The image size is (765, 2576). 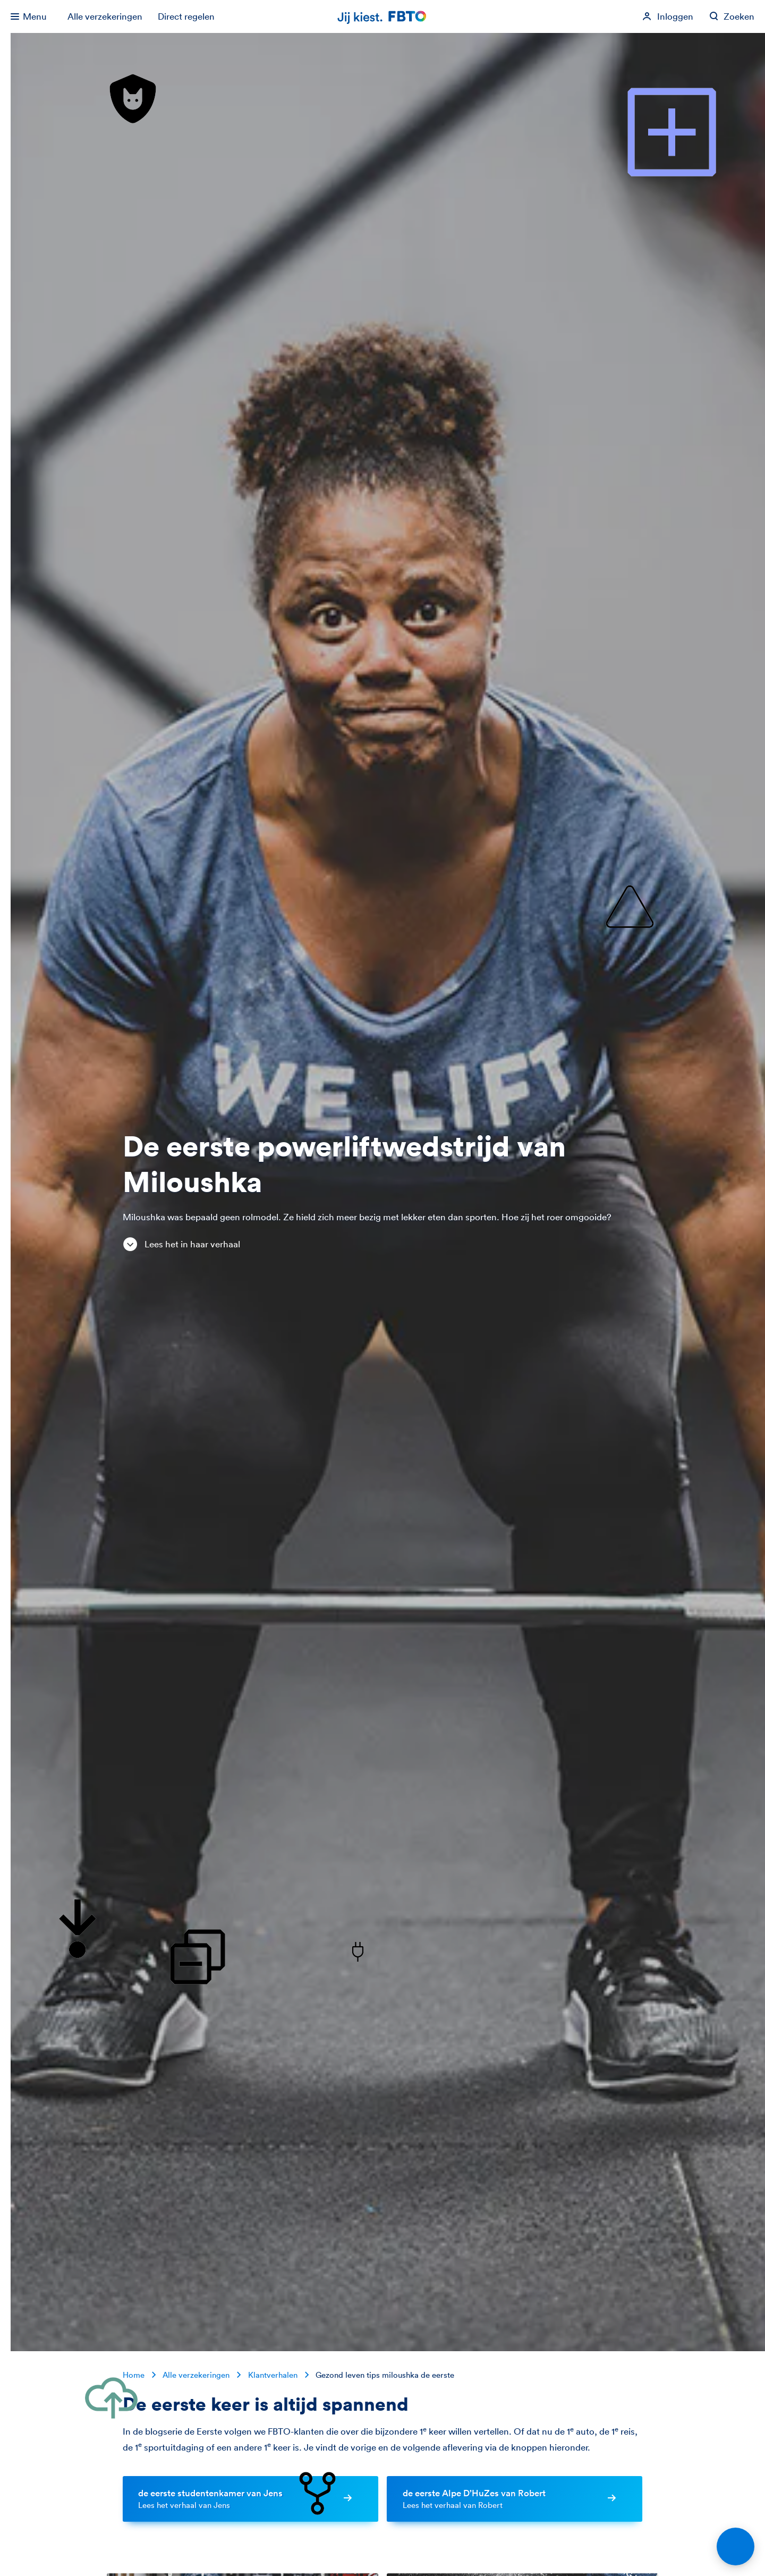 I want to click on play or start media content, so click(x=630, y=907).